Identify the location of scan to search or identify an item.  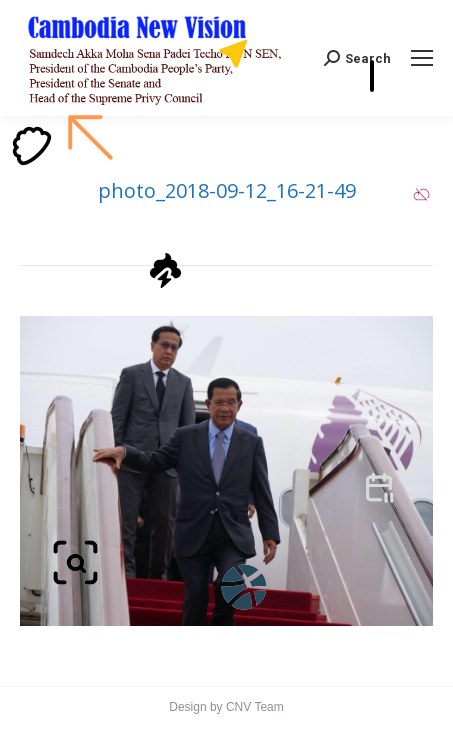
(75, 562).